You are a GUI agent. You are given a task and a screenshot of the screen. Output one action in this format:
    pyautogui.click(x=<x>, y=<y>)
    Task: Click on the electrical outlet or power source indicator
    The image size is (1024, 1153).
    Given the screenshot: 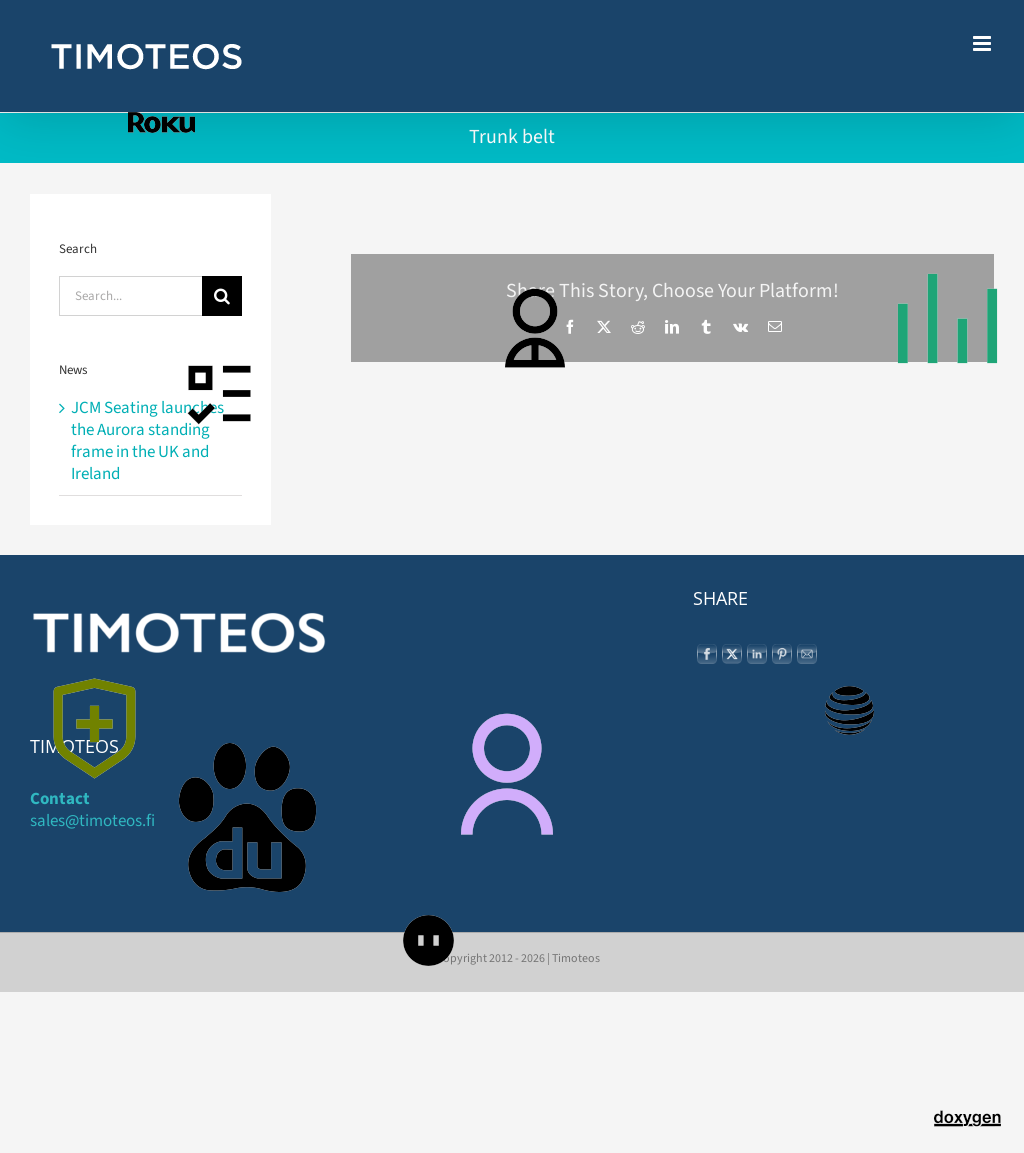 What is the action you would take?
    pyautogui.click(x=428, y=940)
    